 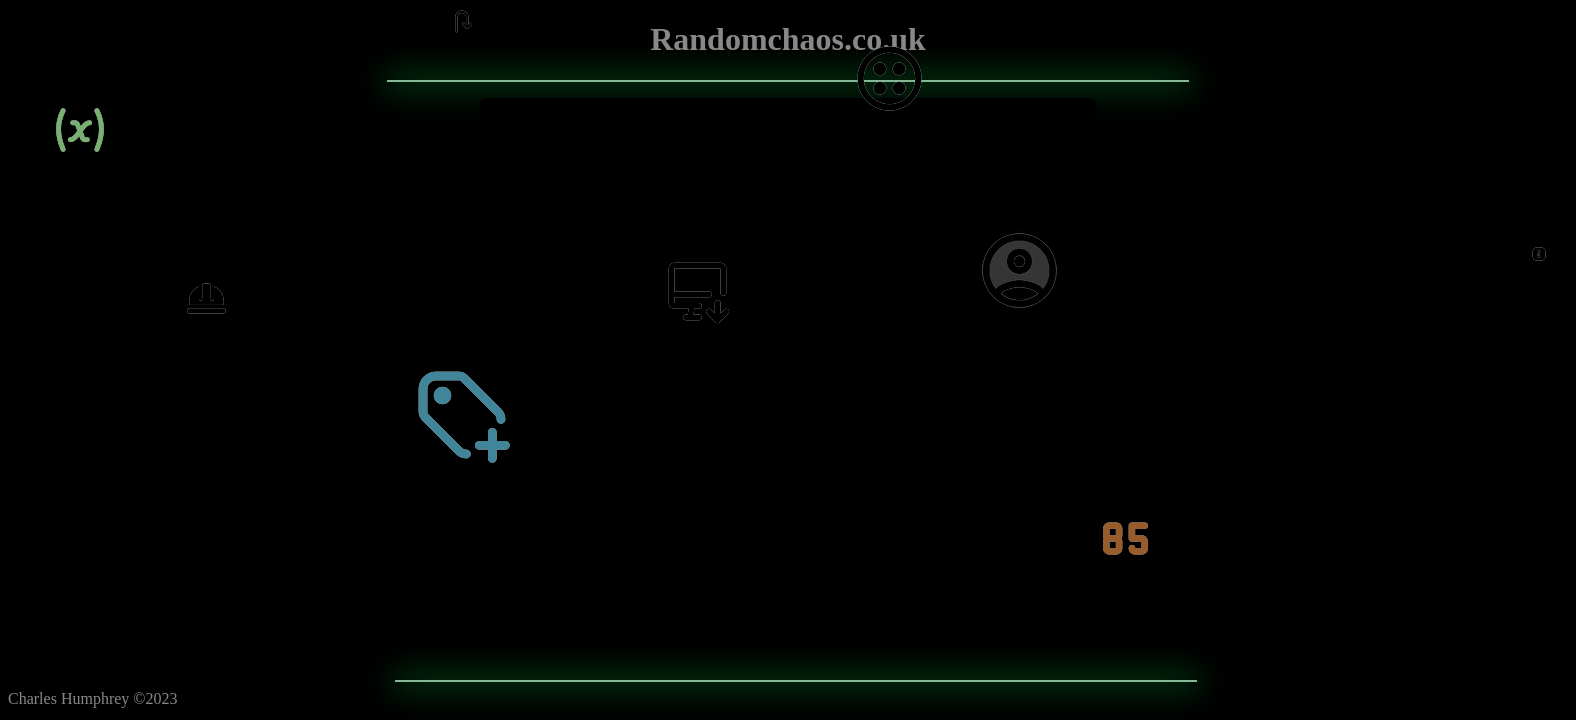 What do you see at coordinates (889, 78) in the screenshot?
I see `connect to Twilio communication services` at bounding box center [889, 78].